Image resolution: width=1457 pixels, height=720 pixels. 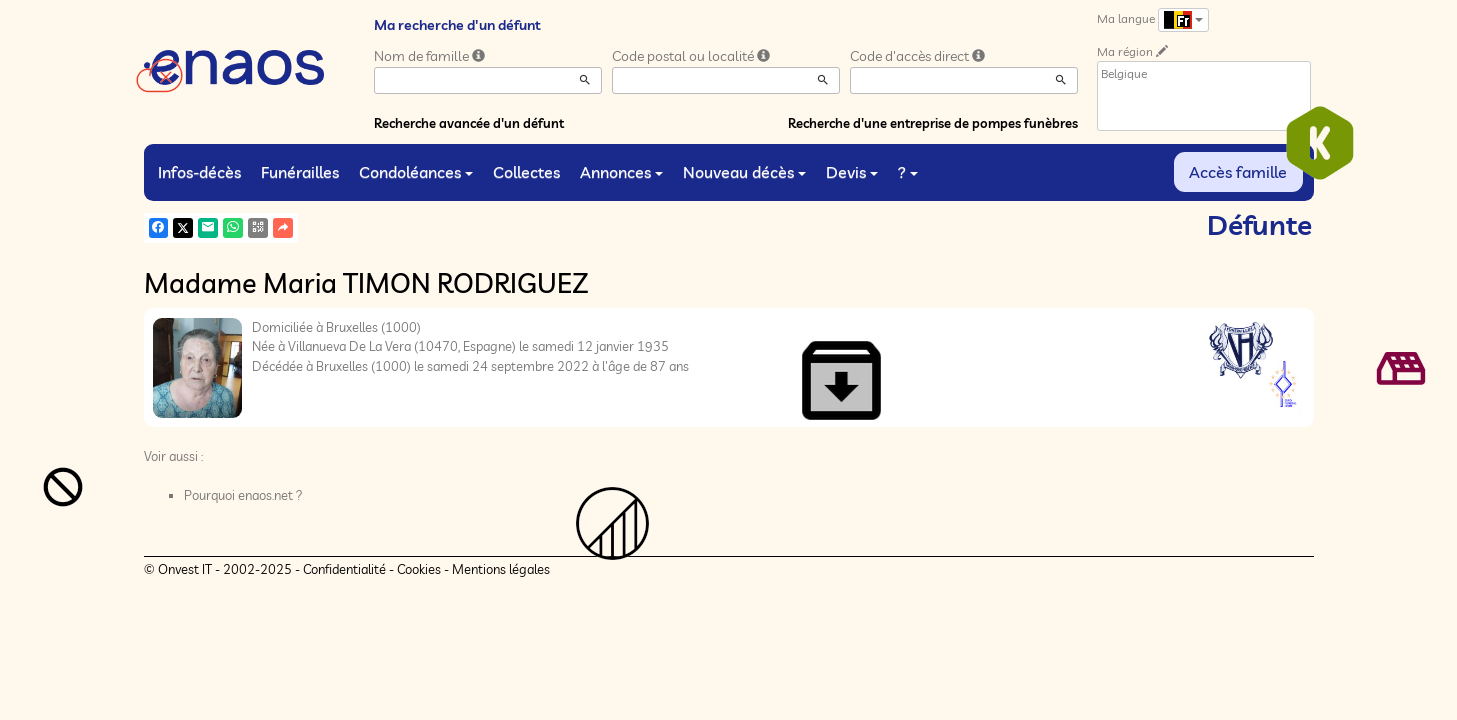 I want to click on disconnect from cloud storage, so click(x=159, y=75).